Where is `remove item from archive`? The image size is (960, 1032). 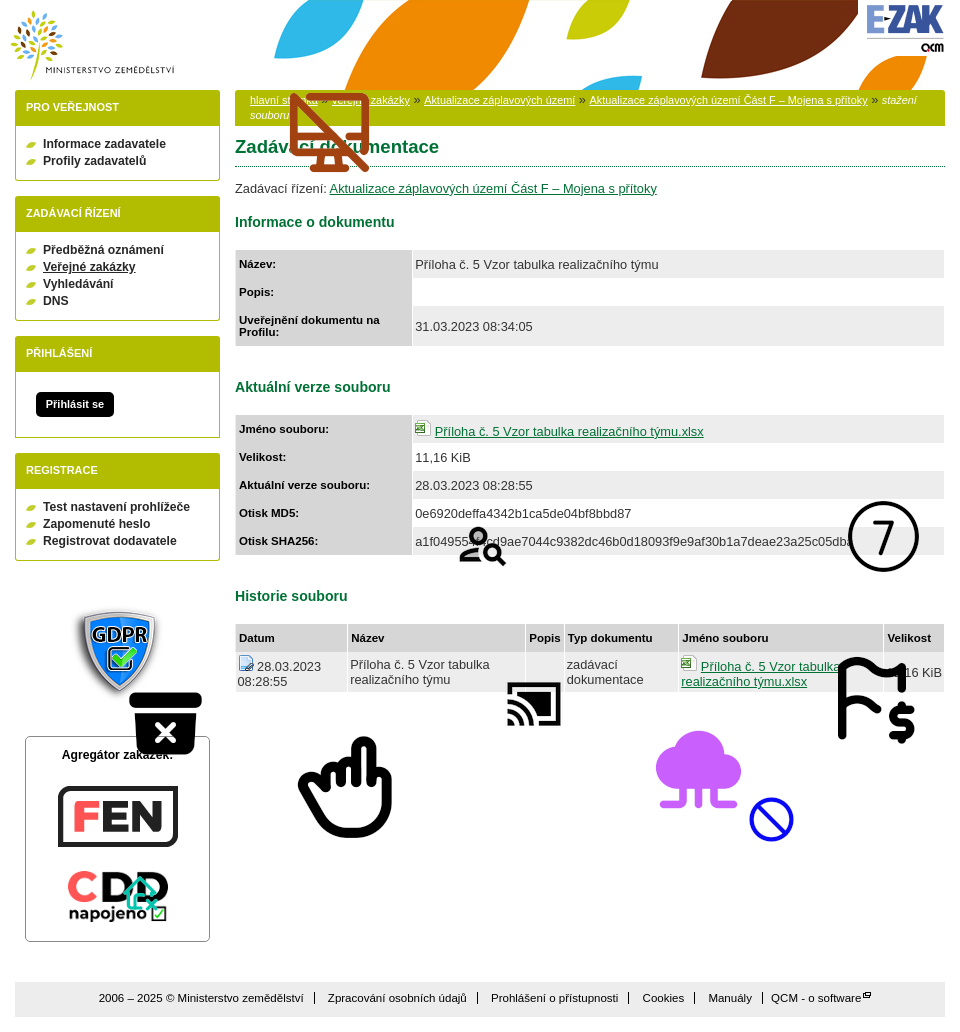
remove item from archive is located at coordinates (165, 723).